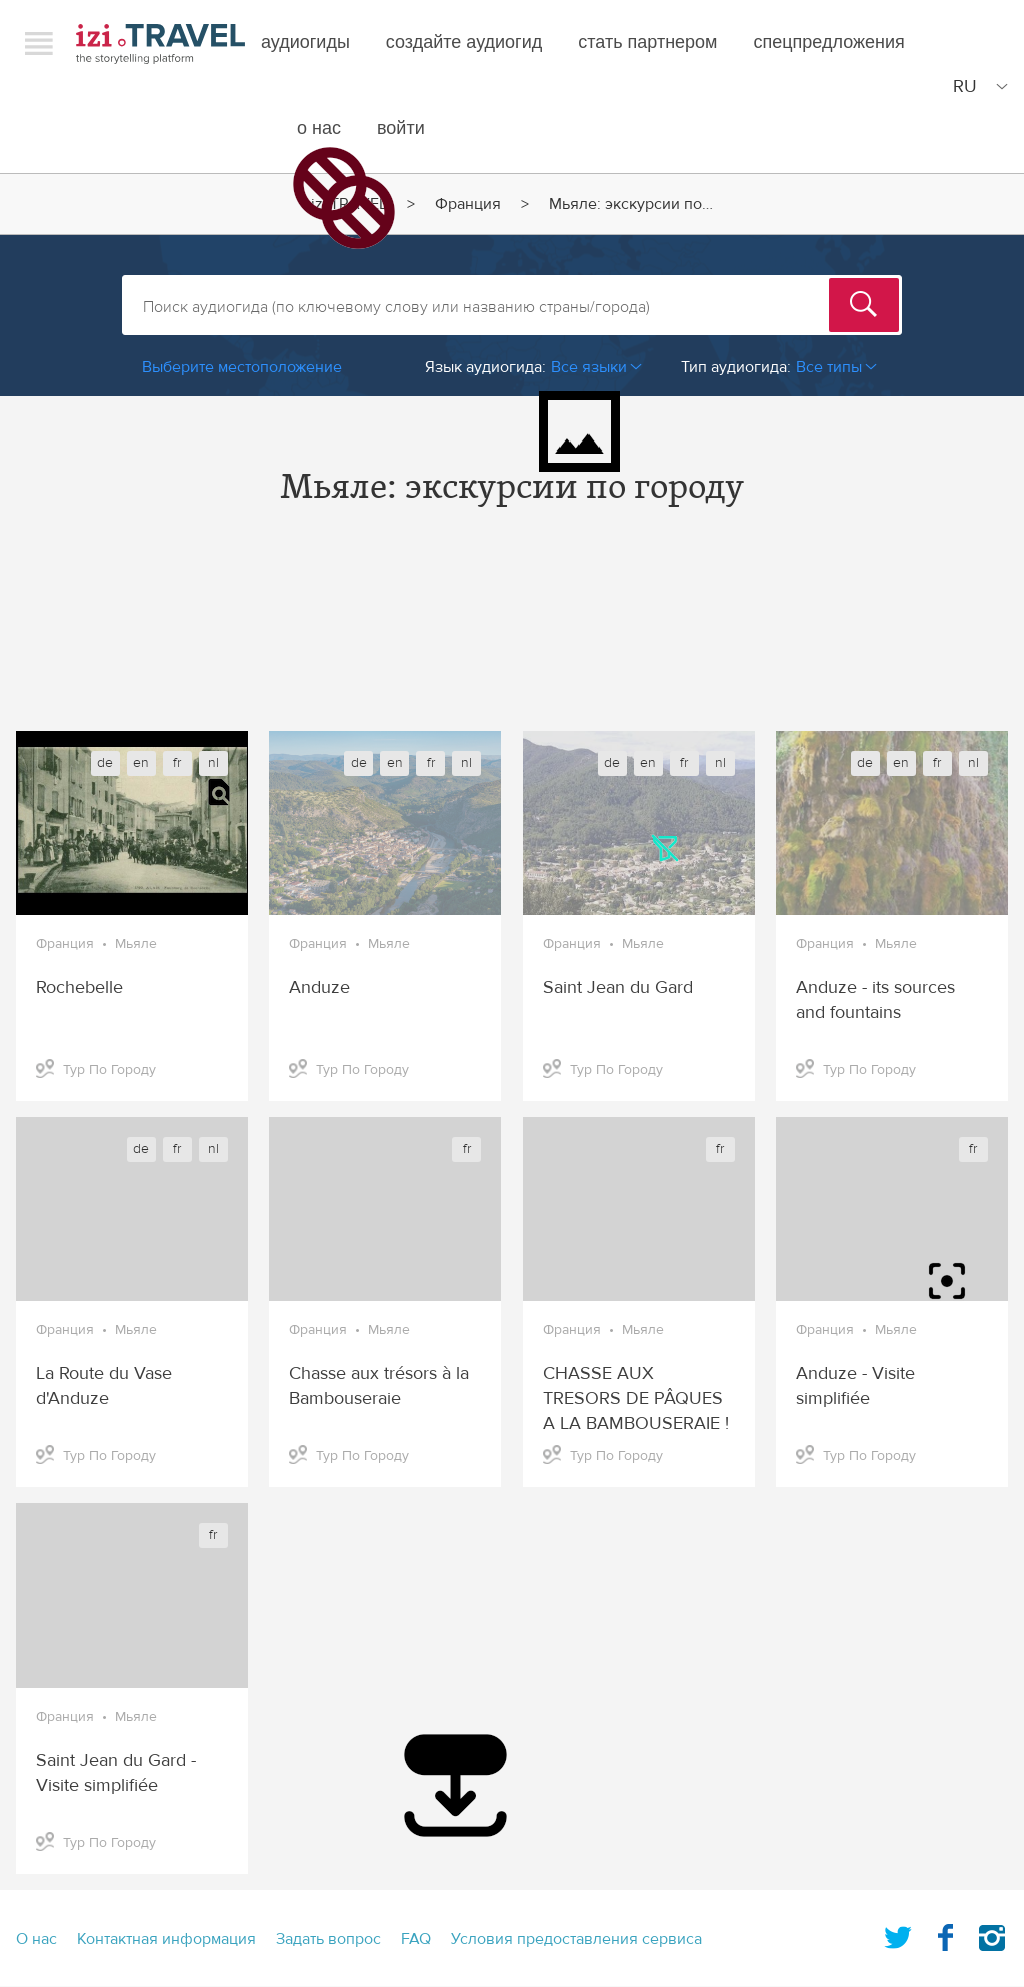  What do you see at coordinates (947, 1281) in the screenshot?
I see `tap to focus camera on center point` at bounding box center [947, 1281].